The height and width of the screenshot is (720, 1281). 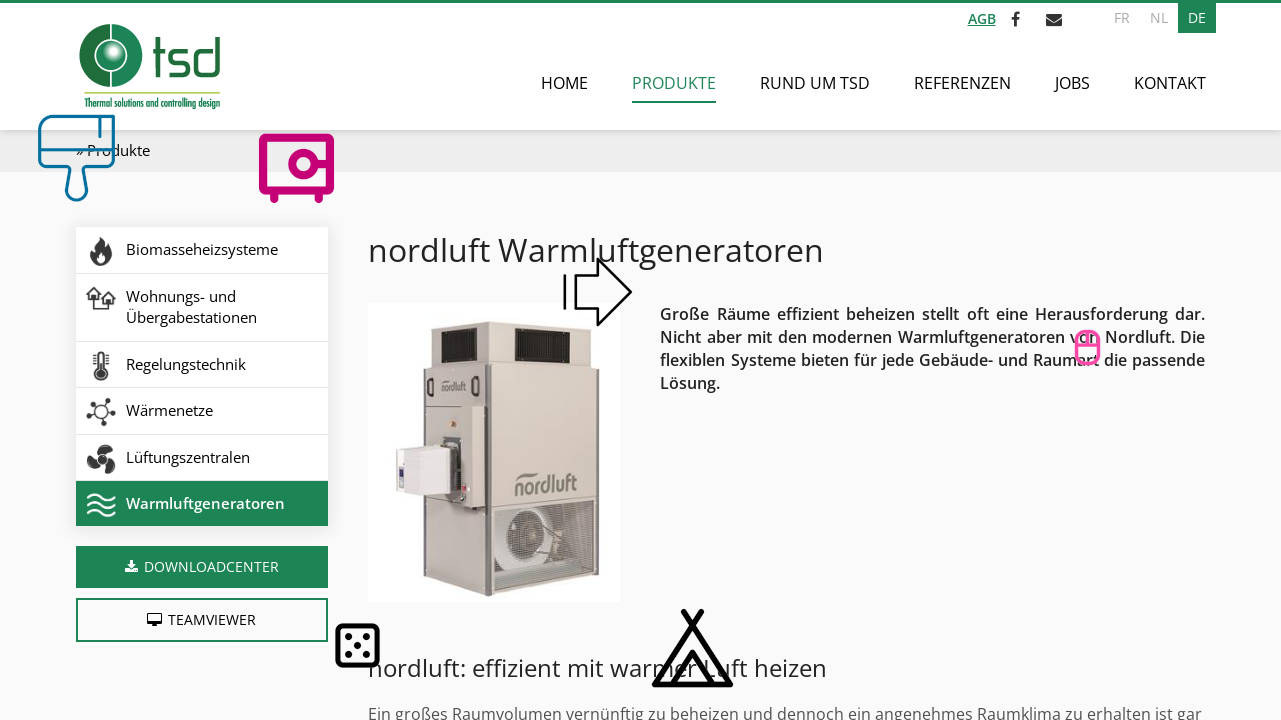 What do you see at coordinates (357, 645) in the screenshot?
I see `roll dice or generate random number` at bounding box center [357, 645].